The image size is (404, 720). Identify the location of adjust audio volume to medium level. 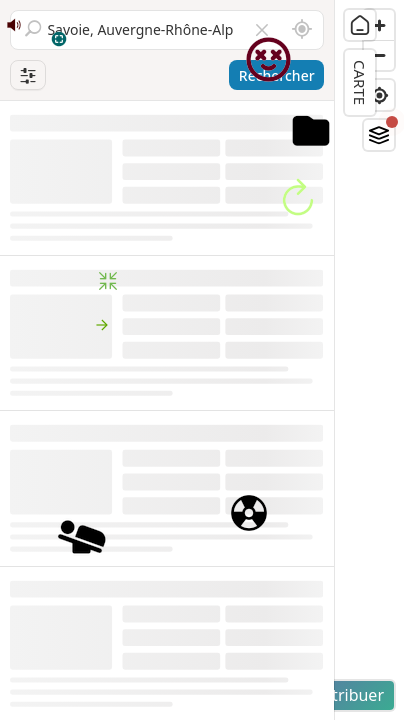
(14, 25).